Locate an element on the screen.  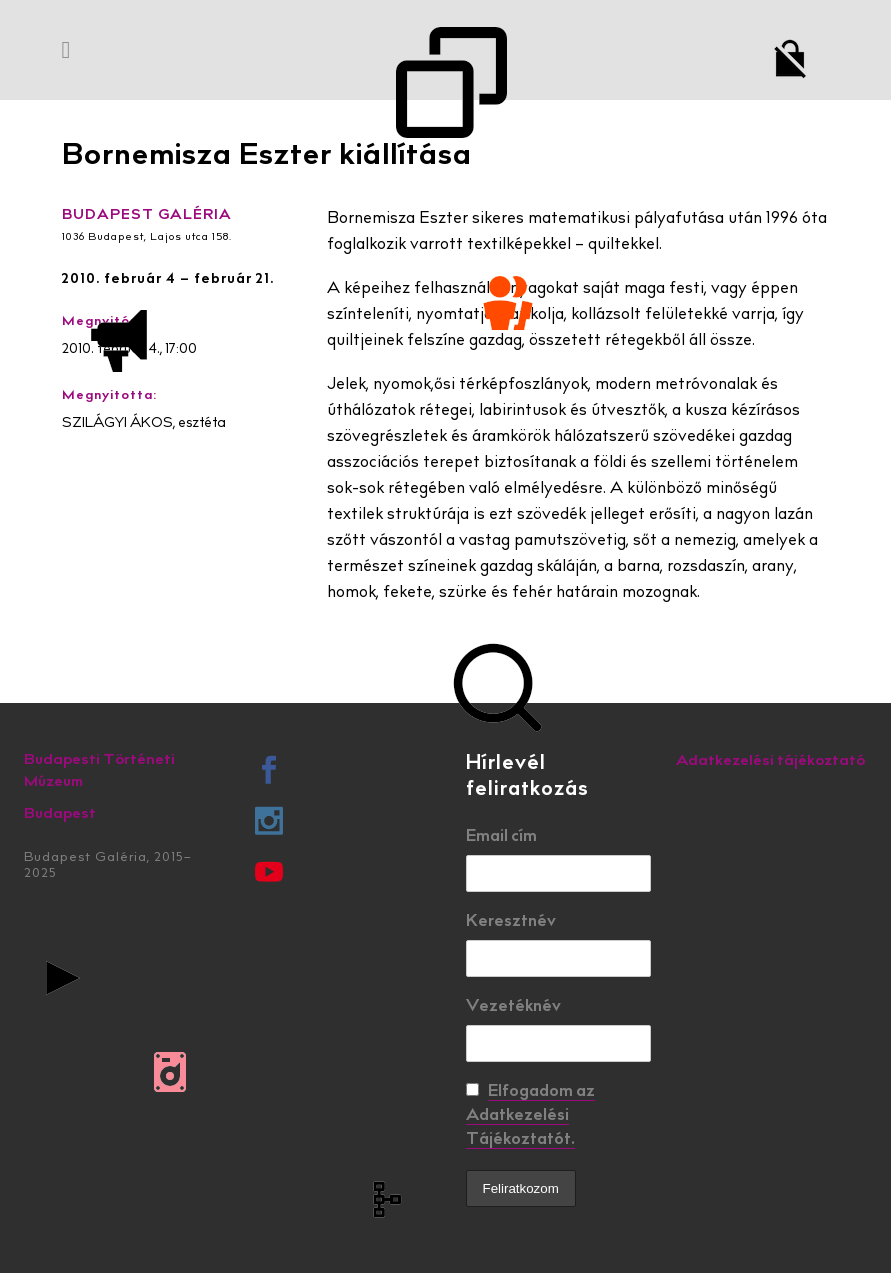
search for content or items is located at coordinates (497, 687).